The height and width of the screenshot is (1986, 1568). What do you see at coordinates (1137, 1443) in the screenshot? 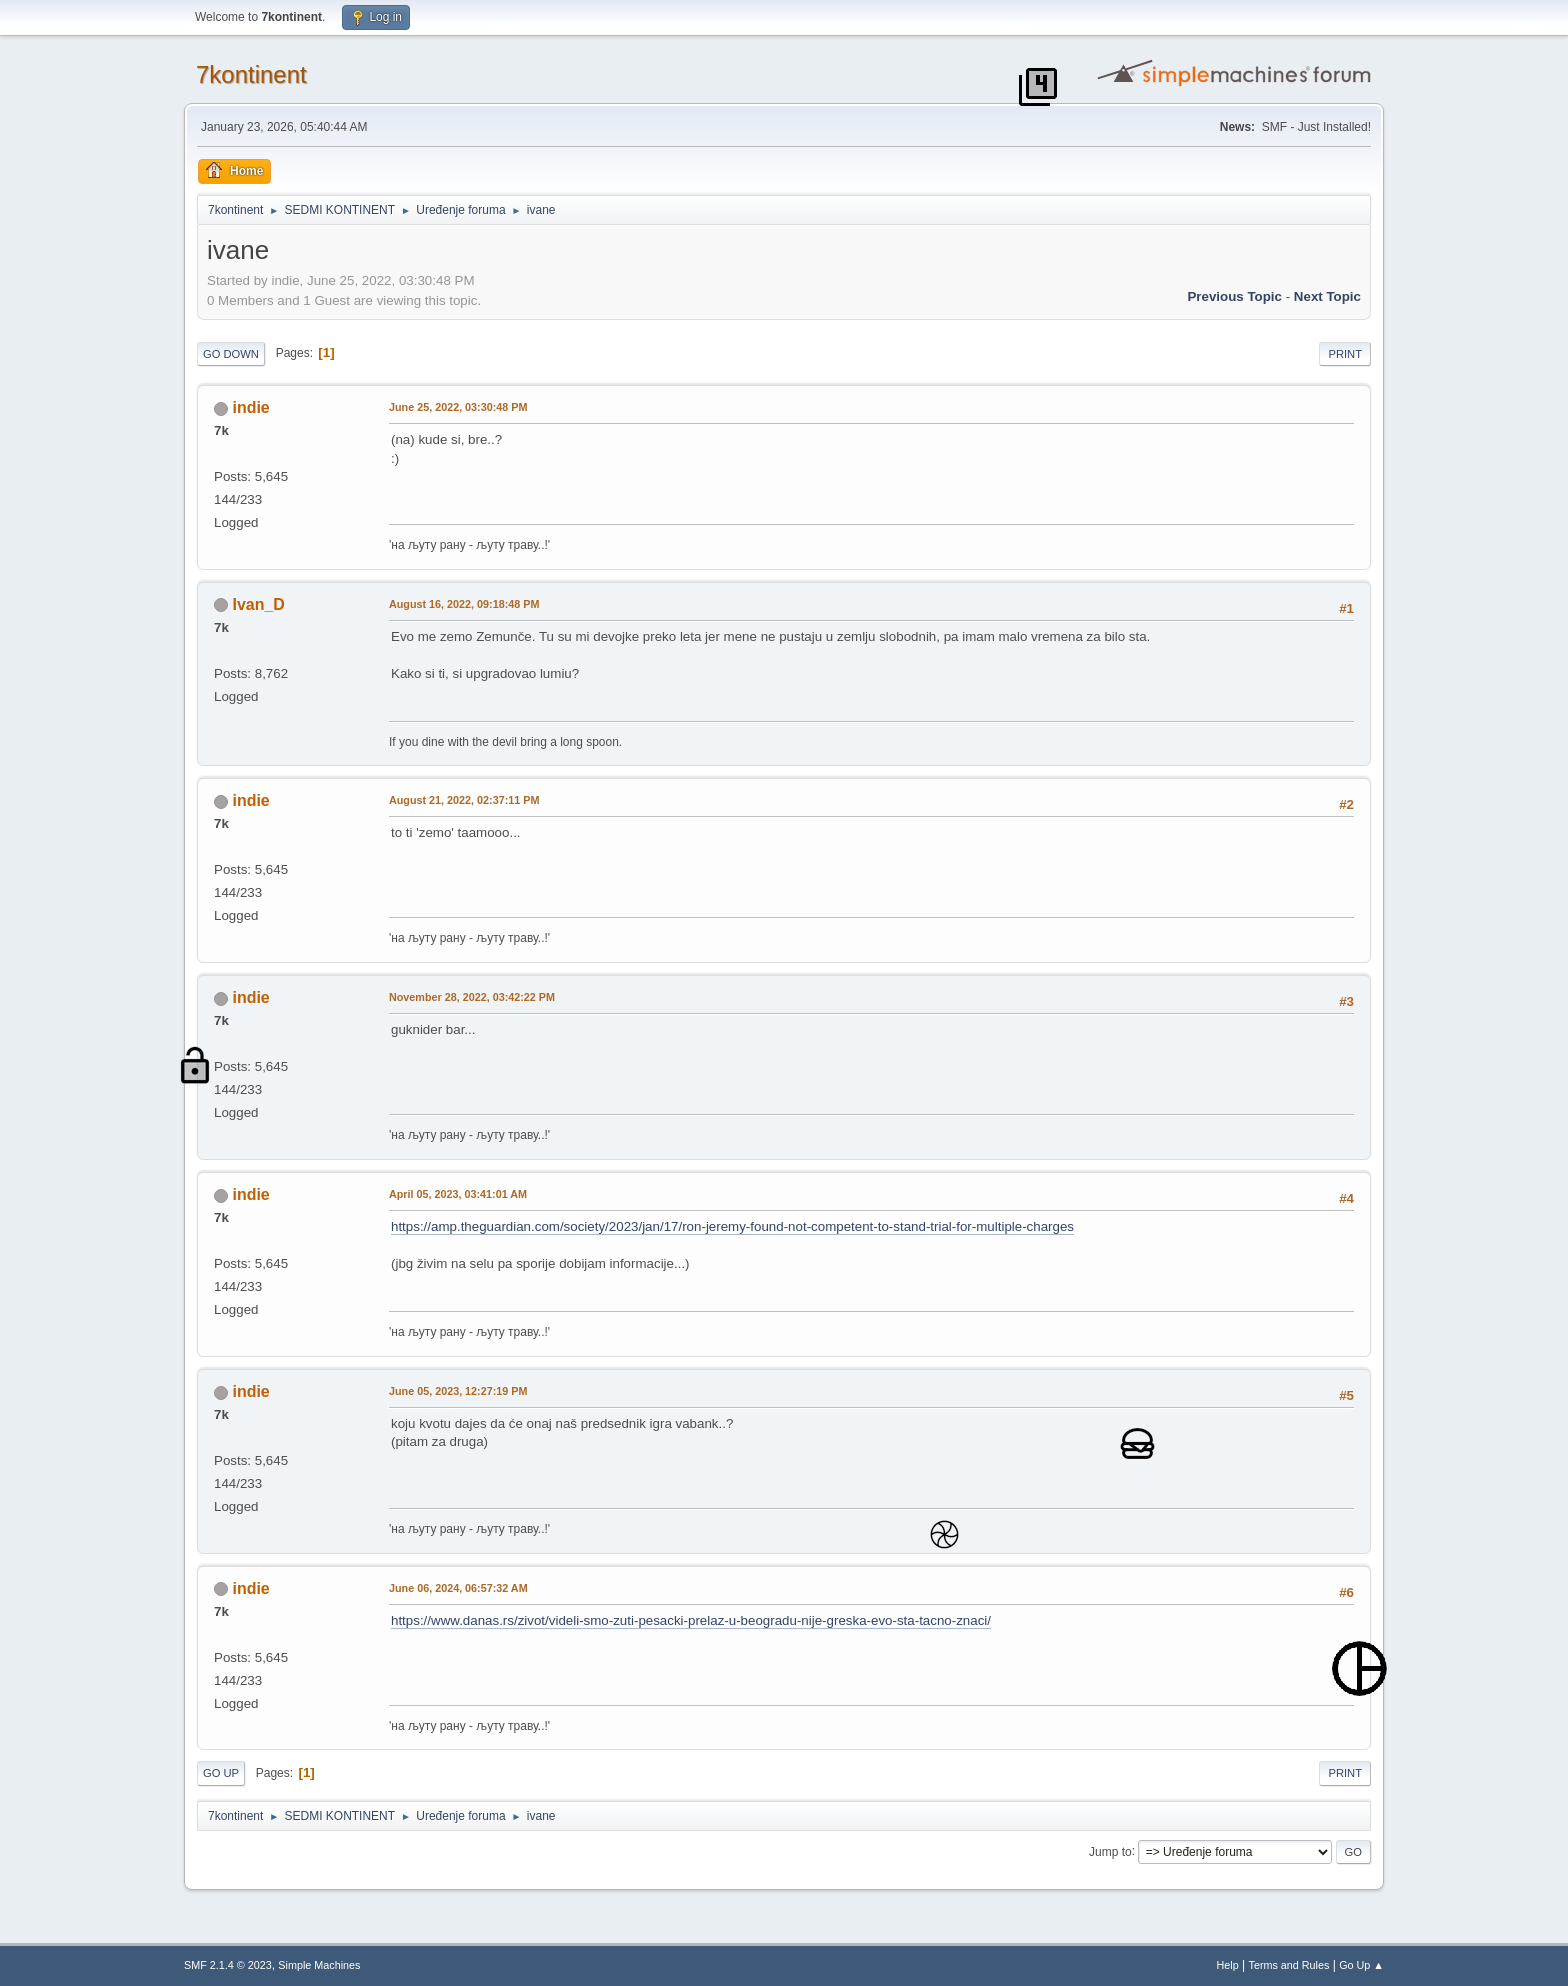
I see `view food or restaurant options` at bounding box center [1137, 1443].